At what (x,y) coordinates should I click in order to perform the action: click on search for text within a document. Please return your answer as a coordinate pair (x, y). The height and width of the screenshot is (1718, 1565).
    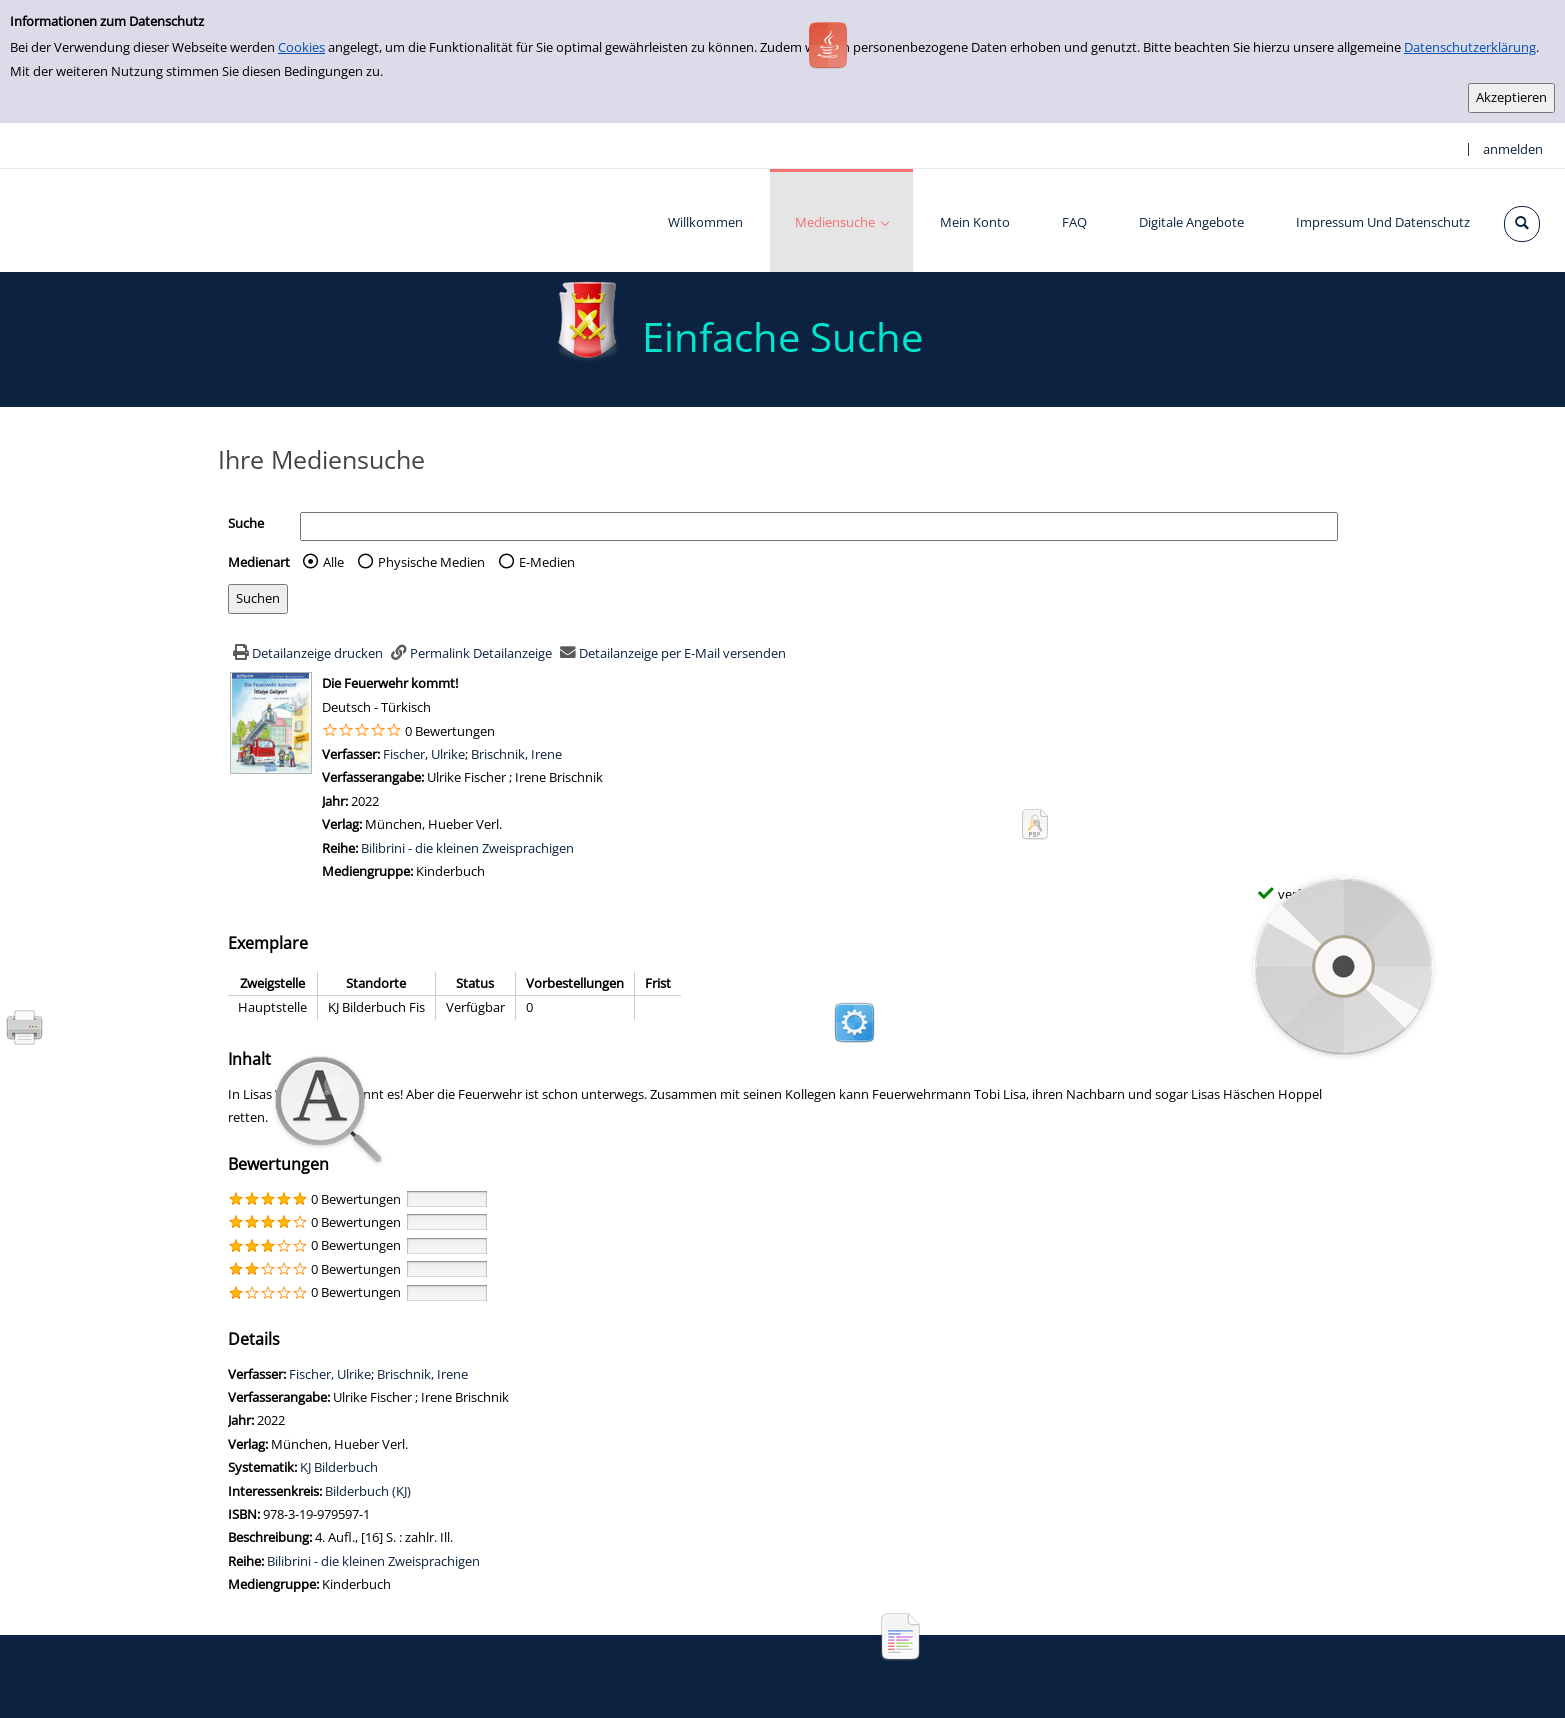
    Looking at the image, I should click on (327, 1108).